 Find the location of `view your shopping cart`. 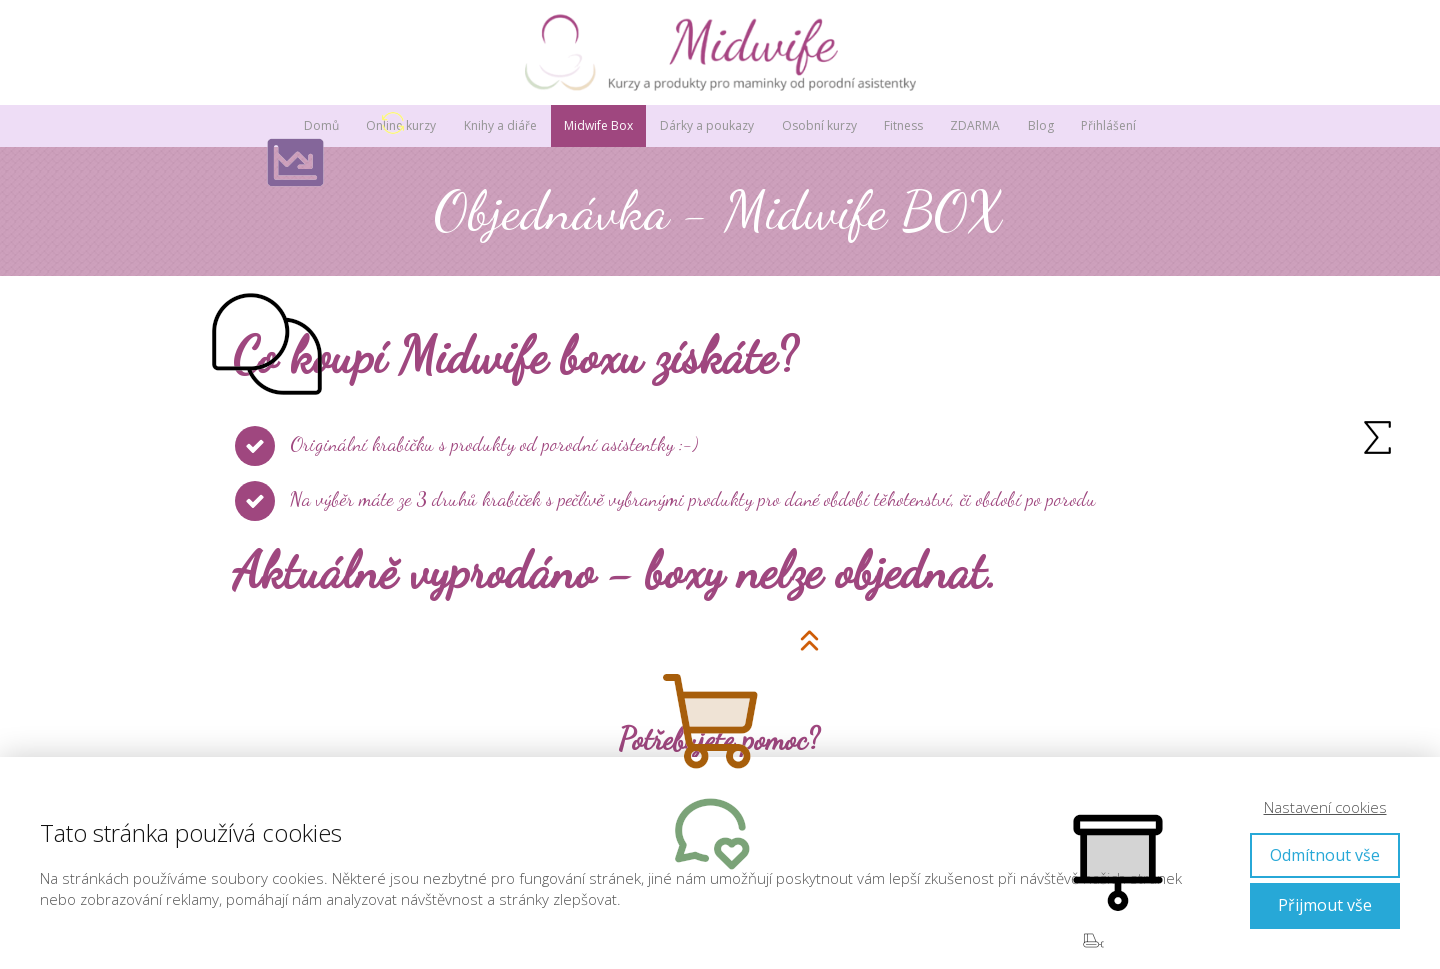

view your shopping cart is located at coordinates (712, 723).